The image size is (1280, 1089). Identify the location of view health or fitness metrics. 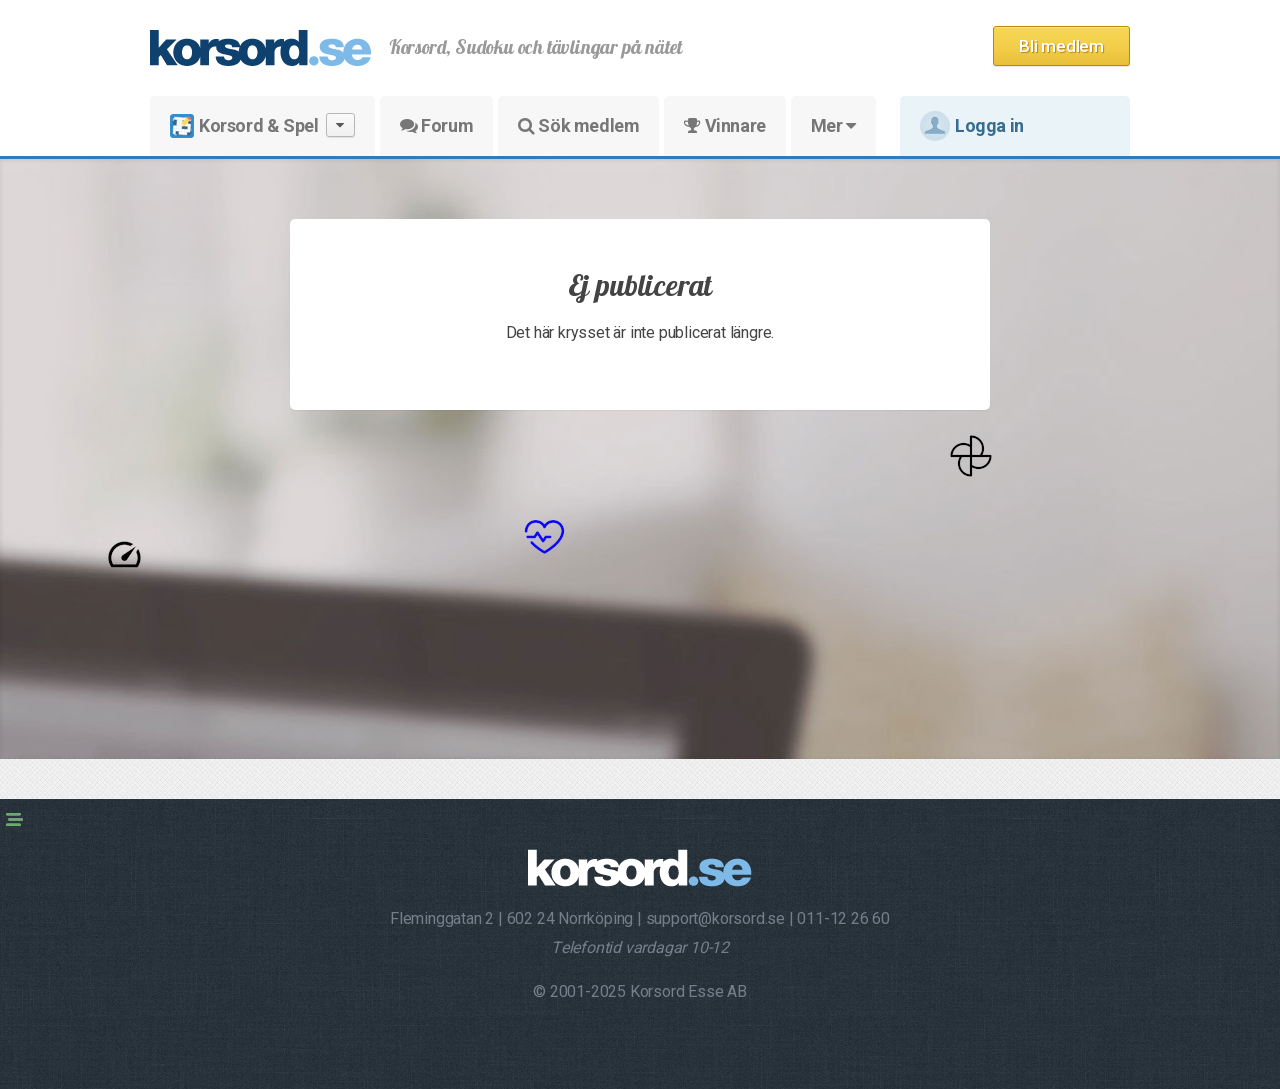
(544, 535).